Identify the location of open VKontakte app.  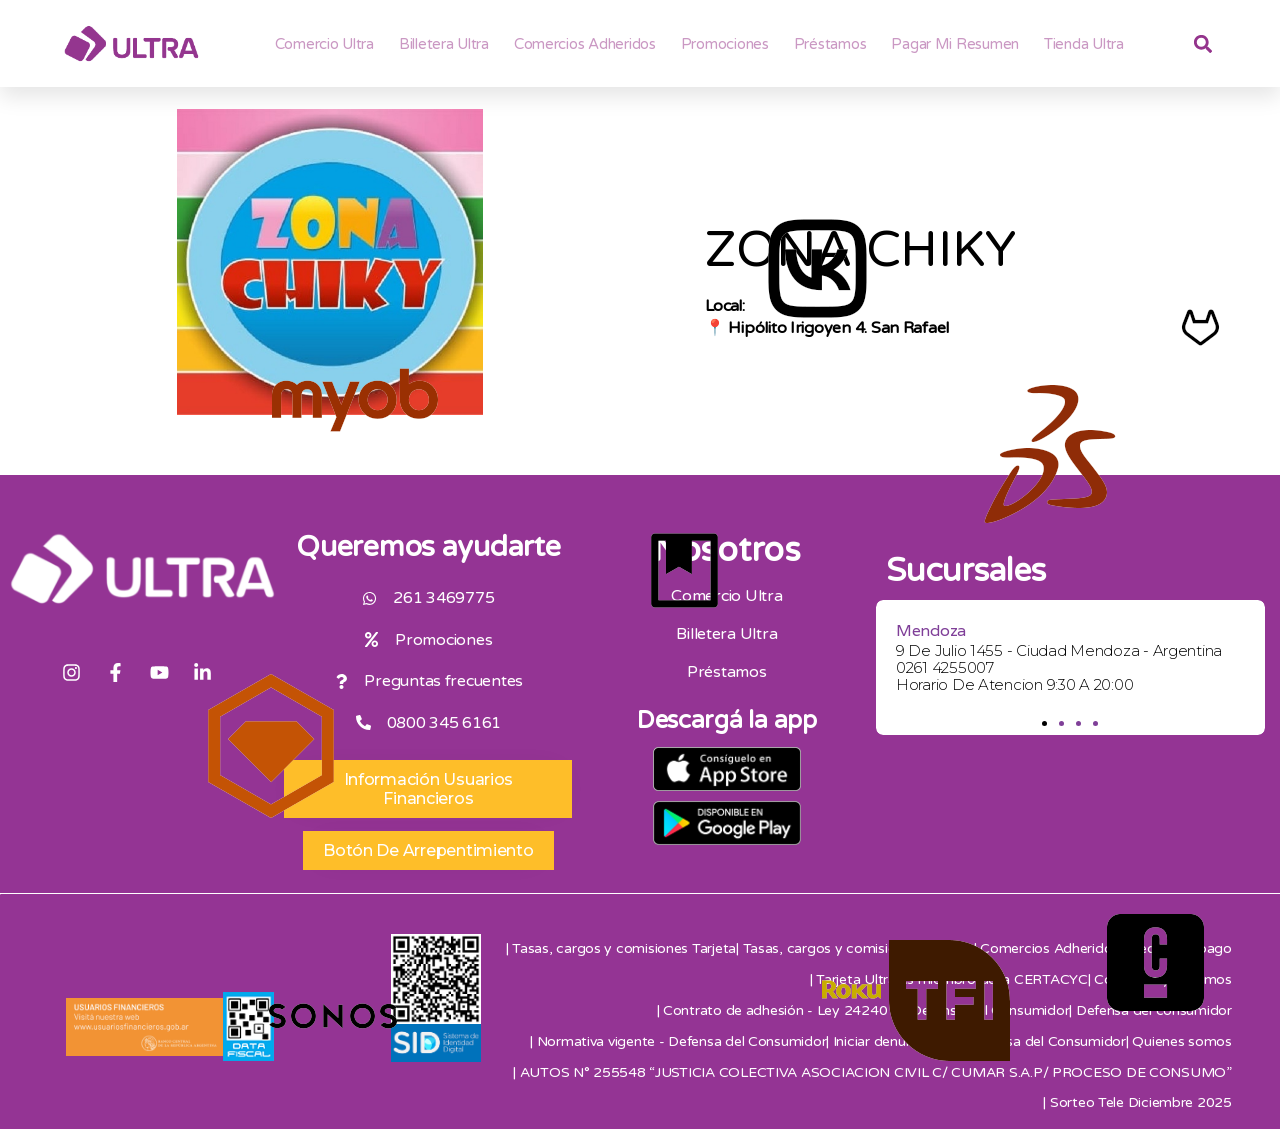
(817, 268).